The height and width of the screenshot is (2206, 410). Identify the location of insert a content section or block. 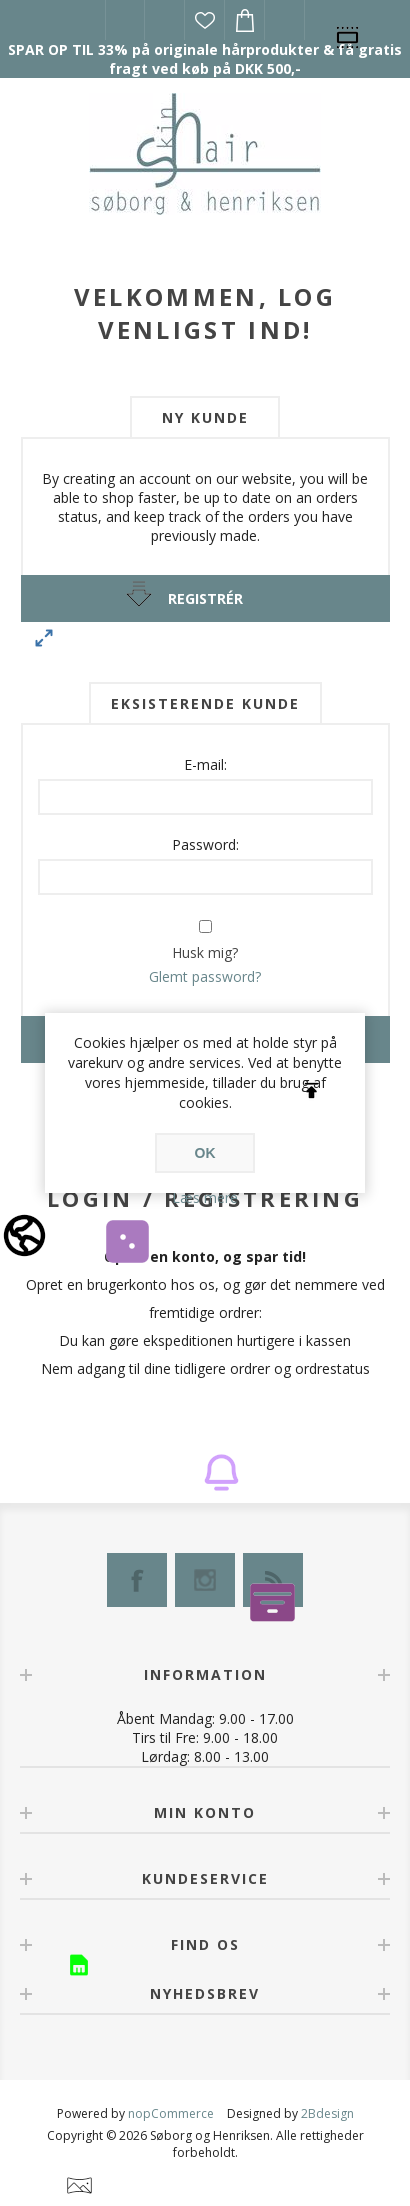
(347, 37).